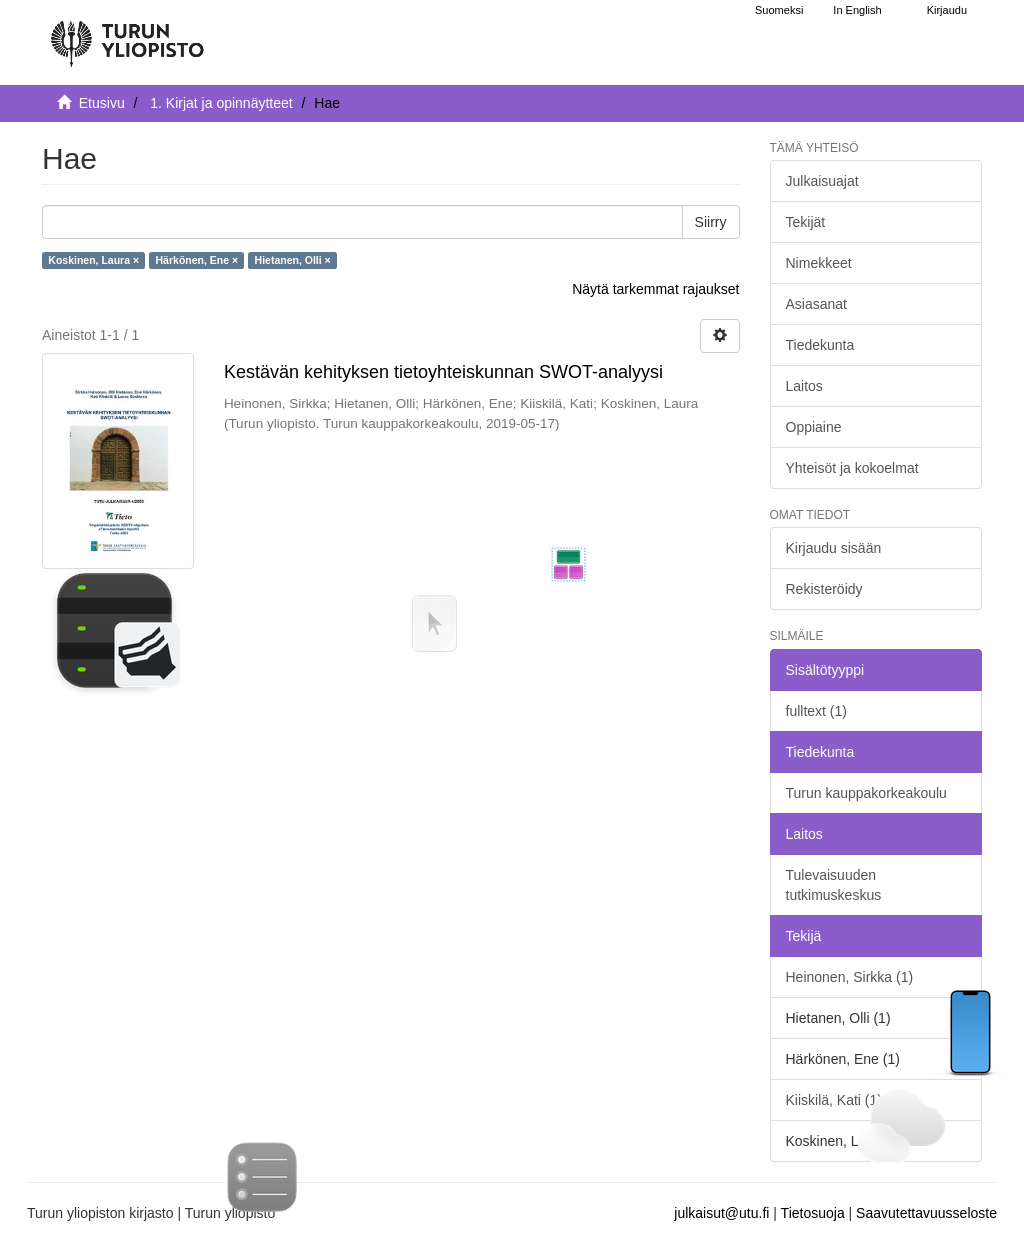 The image size is (1024, 1253). What do you see at coordinates (970, 1033) in the screenshot?
I see `iPhone 13 device icon` at bounding box center [970, 1033].